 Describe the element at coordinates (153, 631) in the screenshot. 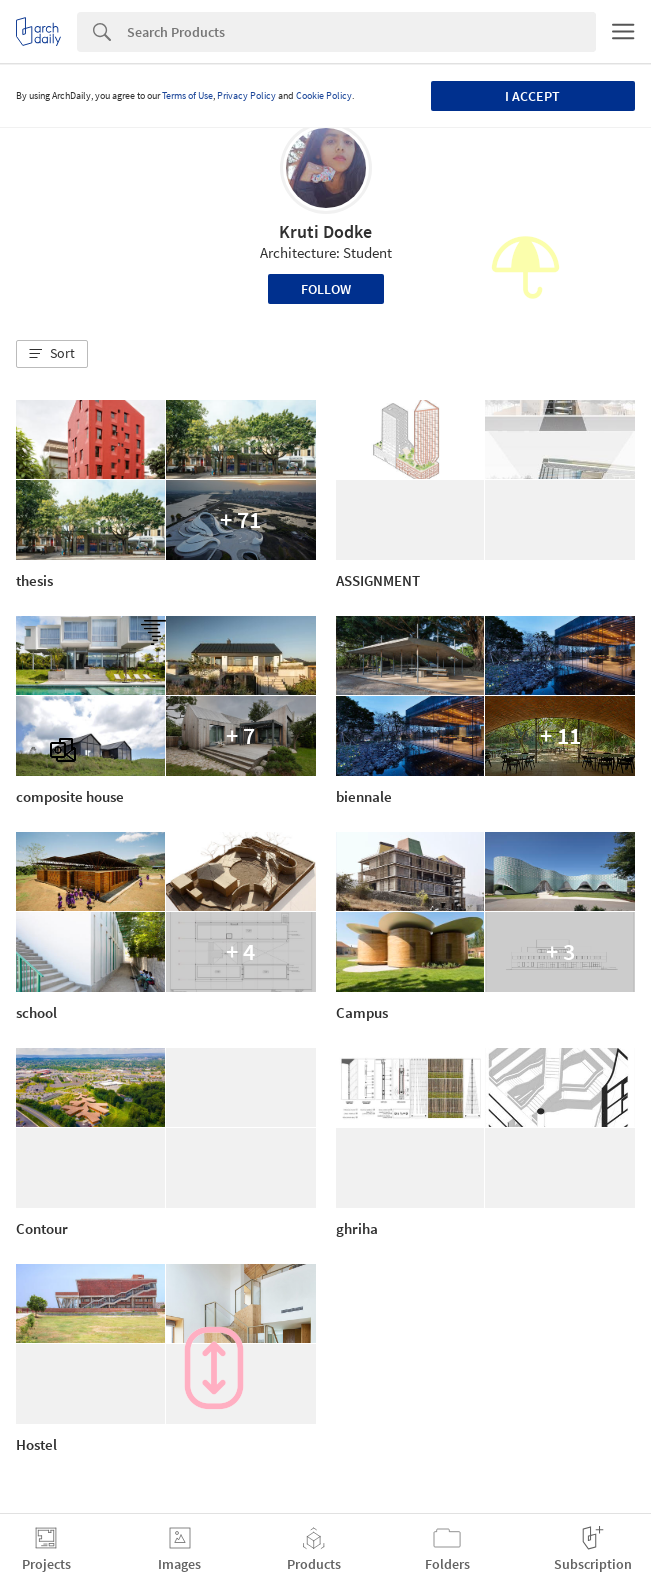

I see `indicates severe weather alert or tornado warning` at that location.